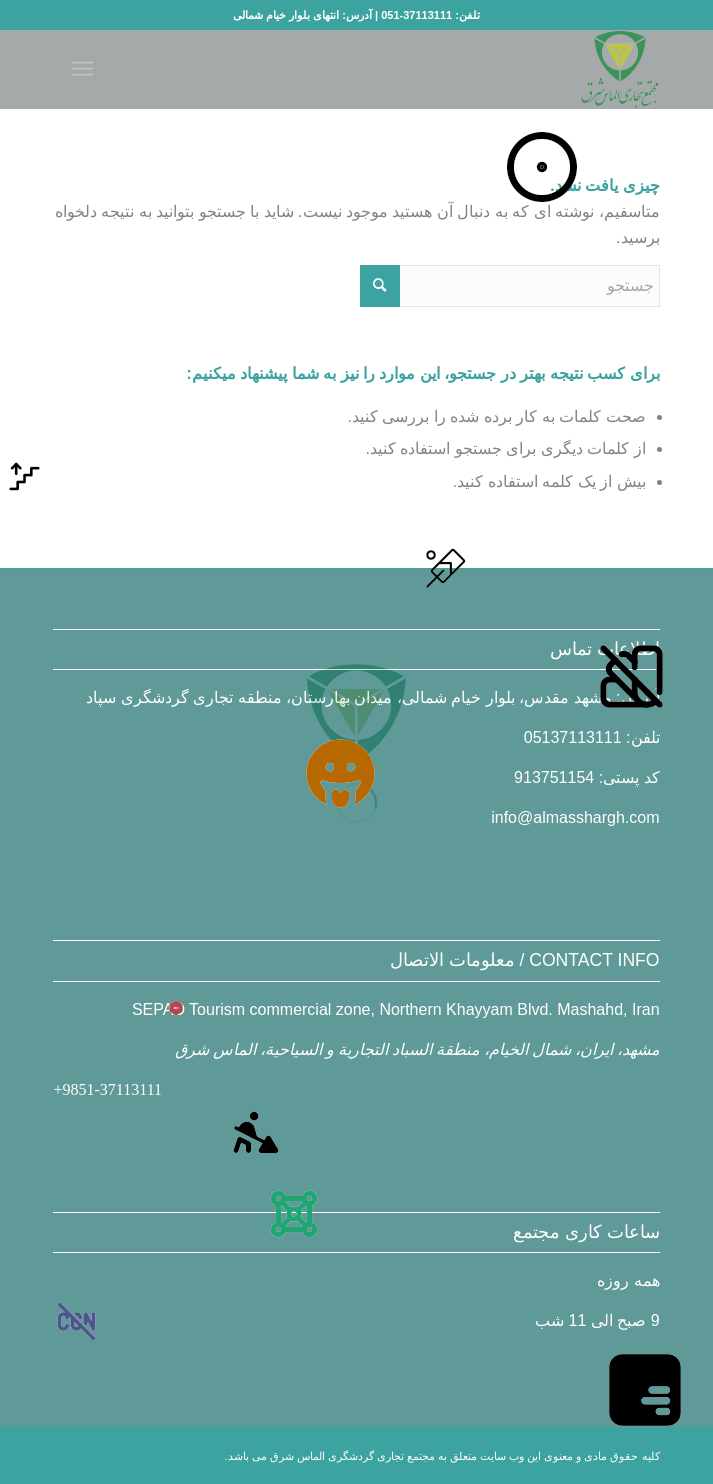  What do you see at coordinates (340, 773) in the screenshot?
I see `react with a playful or silly emoji` at bounding box center [340, 773].